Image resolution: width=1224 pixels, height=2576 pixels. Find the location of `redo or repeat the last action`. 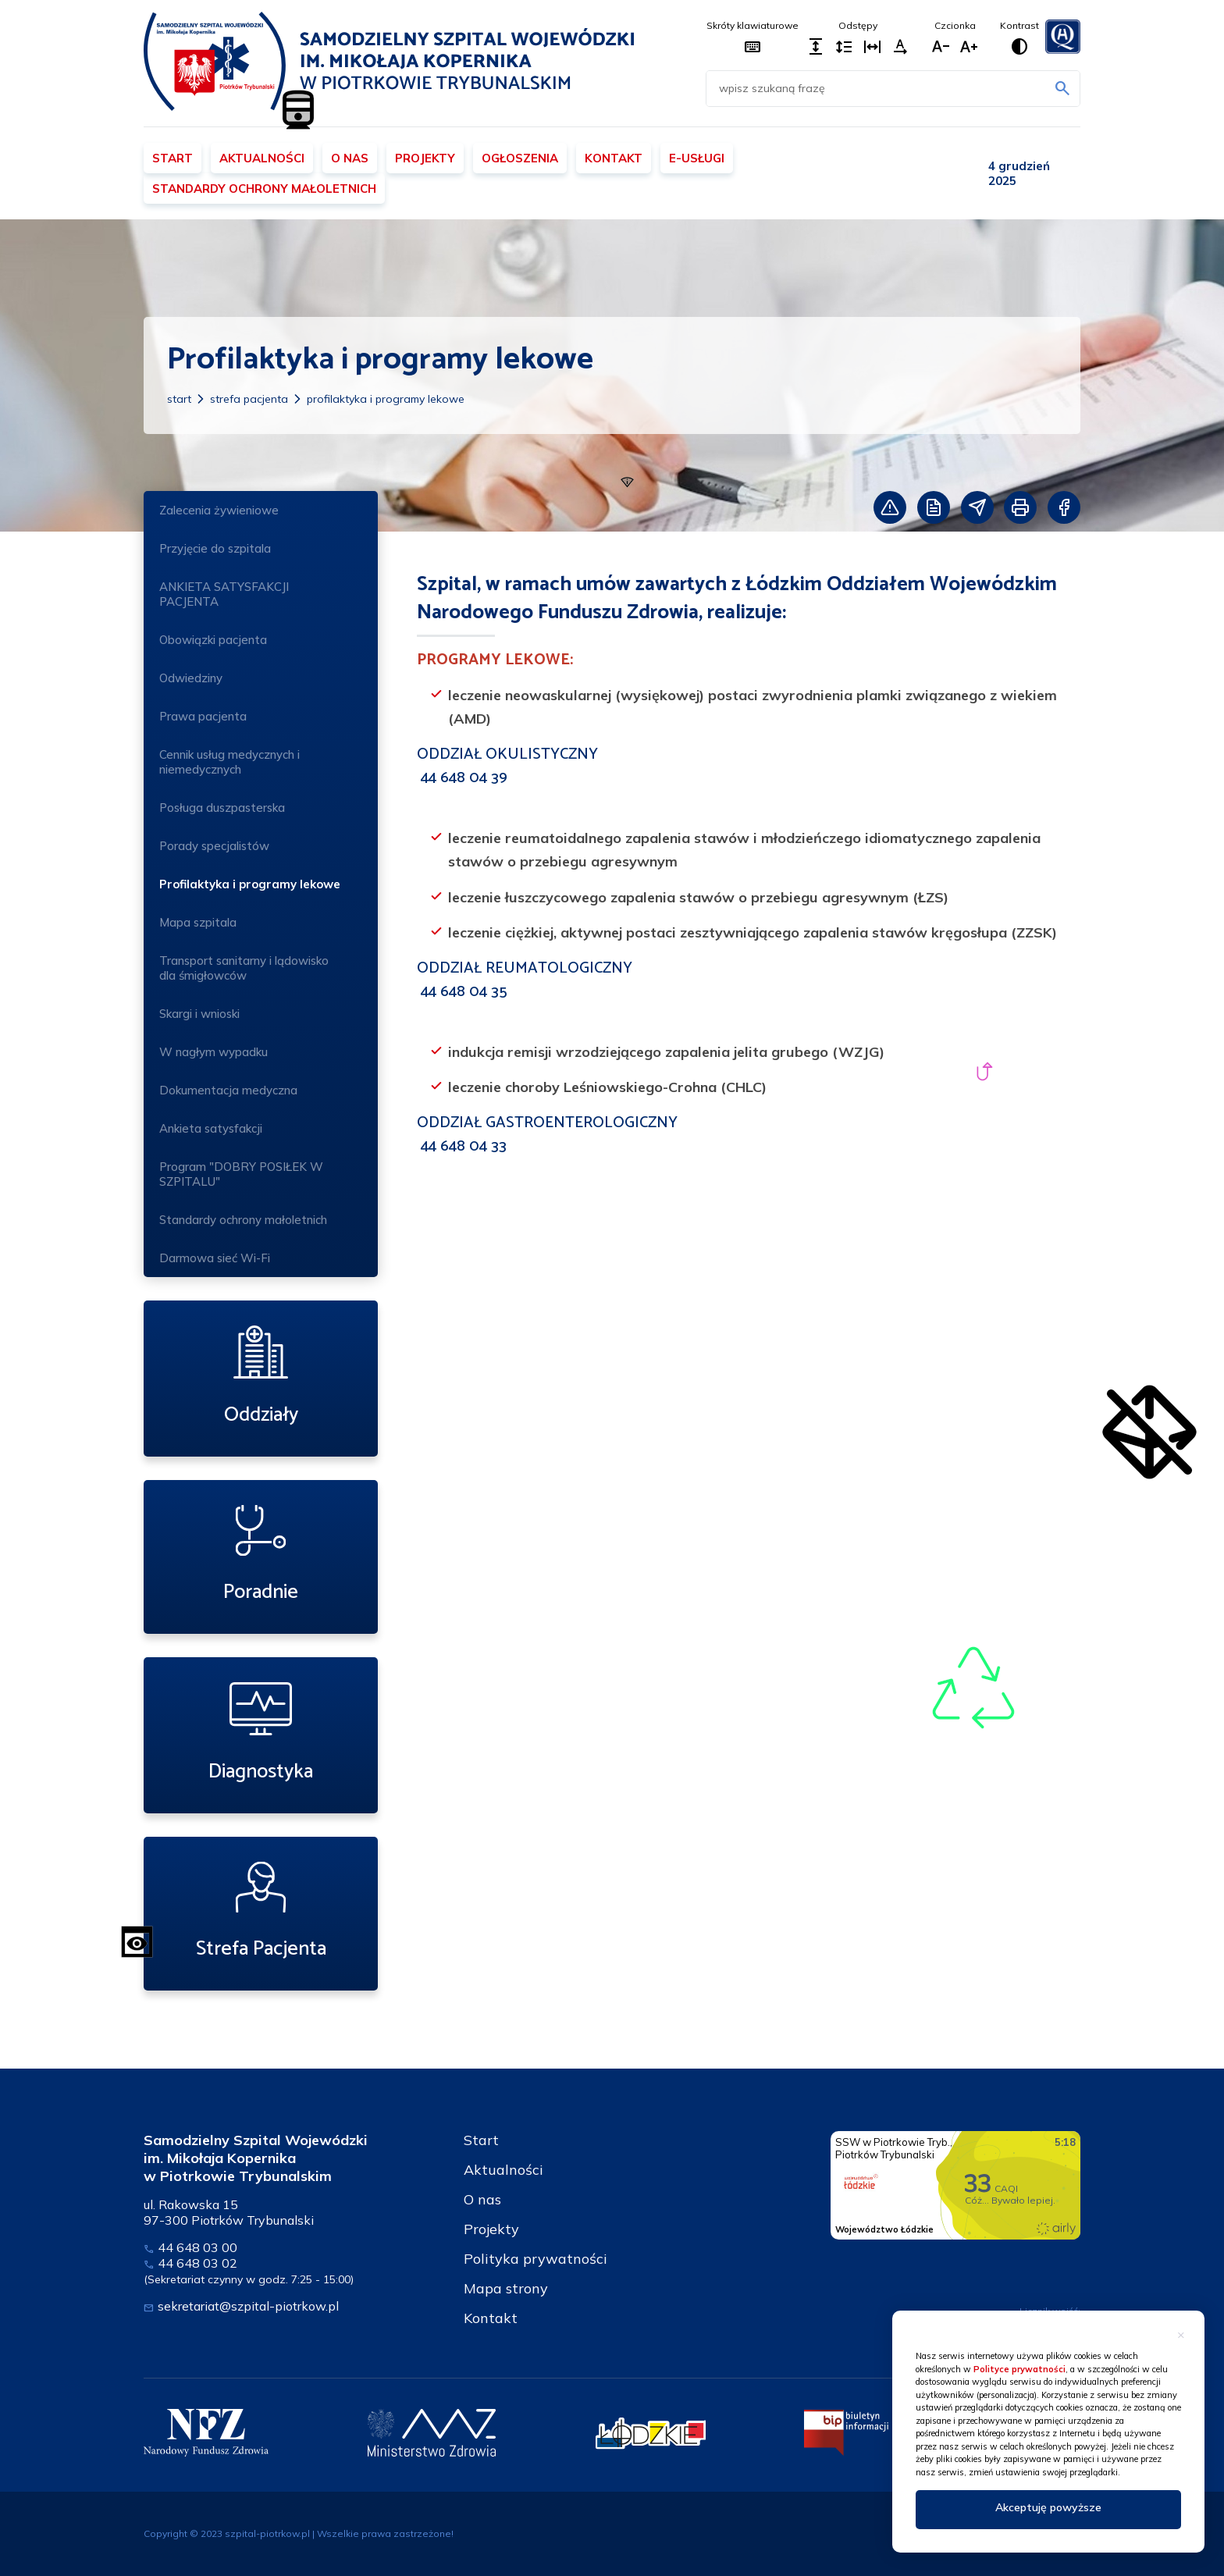

redo or repeat the last action is located at coordinates (984, 1071).